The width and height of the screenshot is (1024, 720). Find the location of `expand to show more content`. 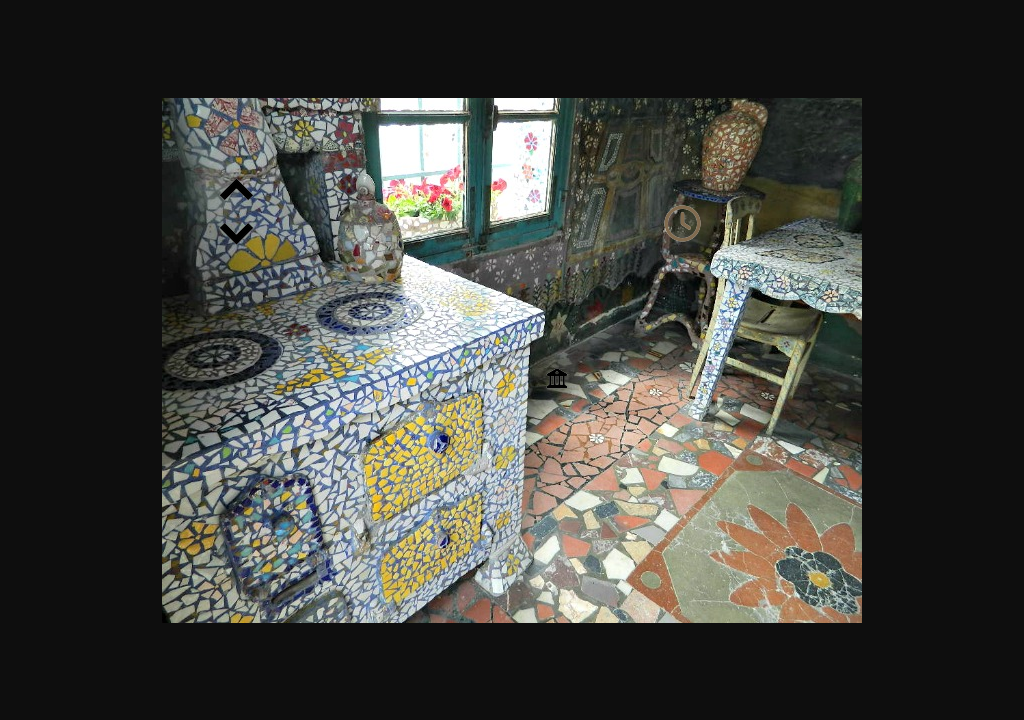

expand to show more content is located at coordinates (236, 211).